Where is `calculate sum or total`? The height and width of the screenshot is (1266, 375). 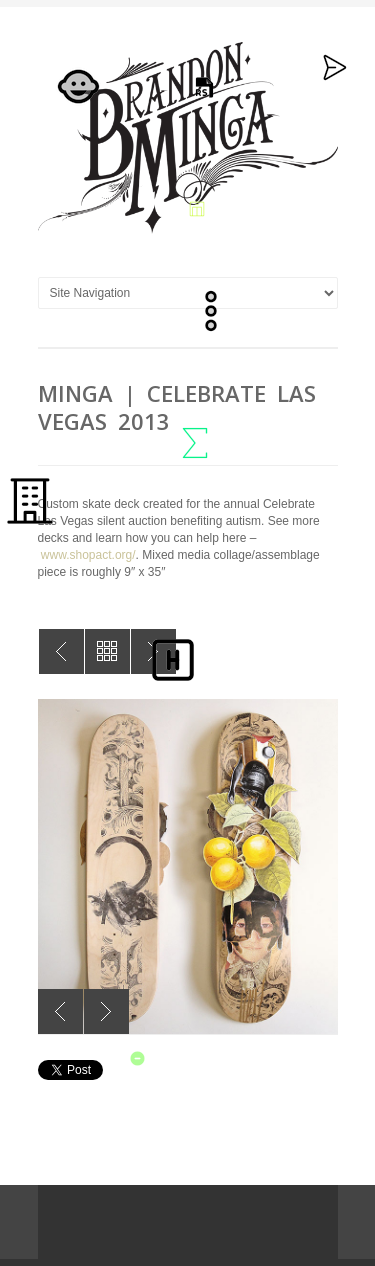
calculate sum or total is located at coordinates (195, 443).